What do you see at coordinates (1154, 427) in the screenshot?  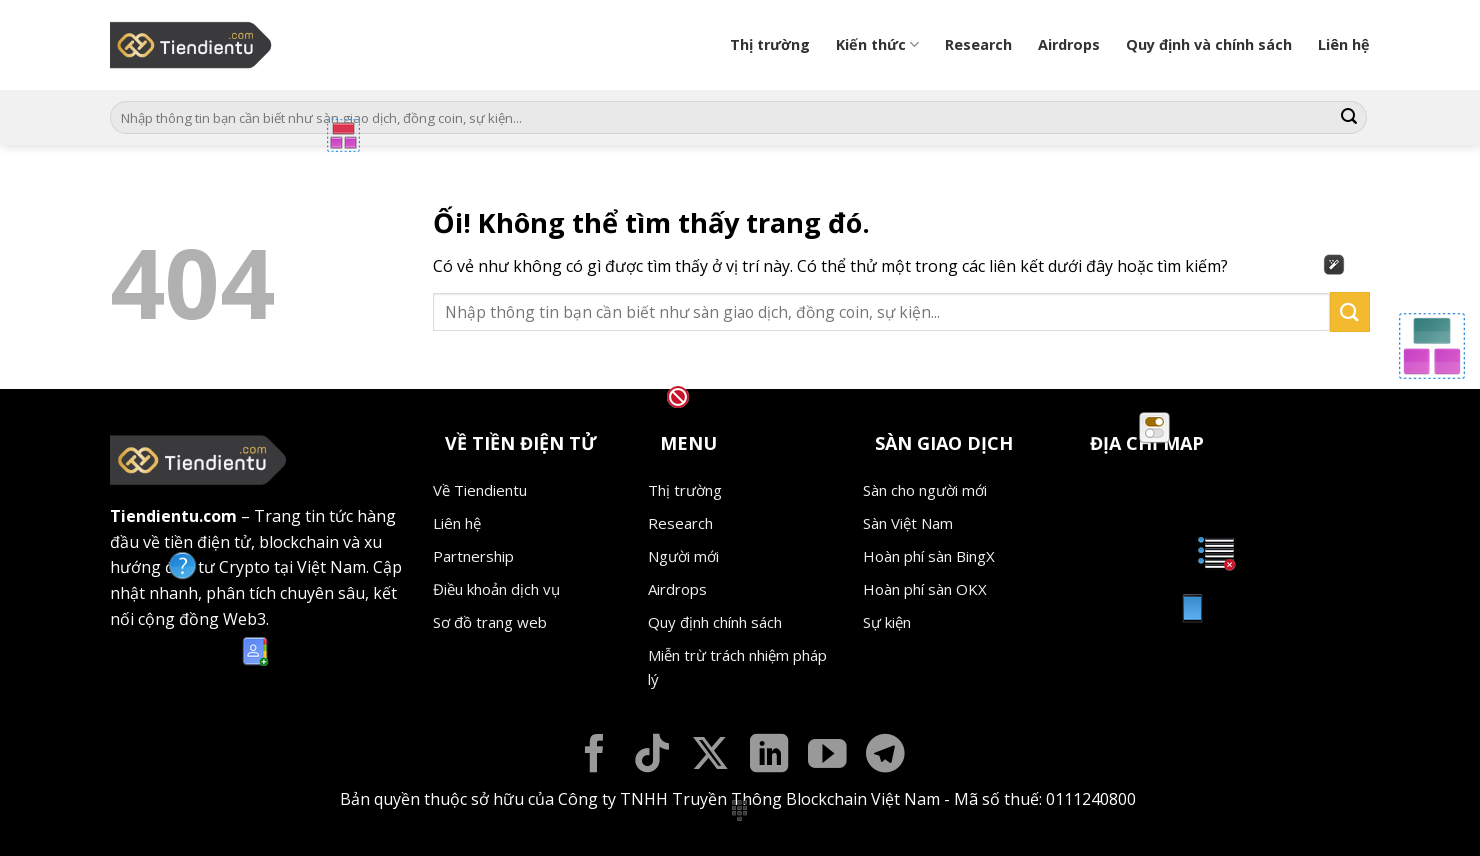 I see `open system tweaks or settings customization` at bounding box center [1154, 427].